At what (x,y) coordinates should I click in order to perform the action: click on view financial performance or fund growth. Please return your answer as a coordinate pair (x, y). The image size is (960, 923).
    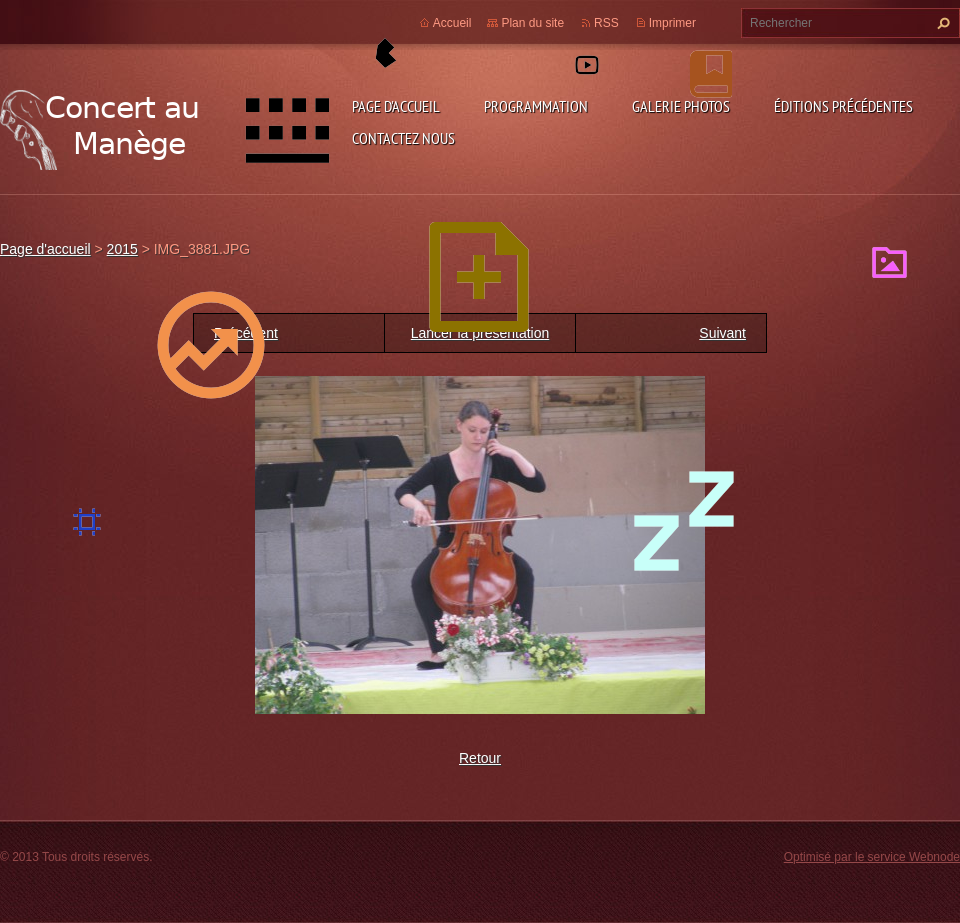
    Looking at the image, I should click on (211, 345).